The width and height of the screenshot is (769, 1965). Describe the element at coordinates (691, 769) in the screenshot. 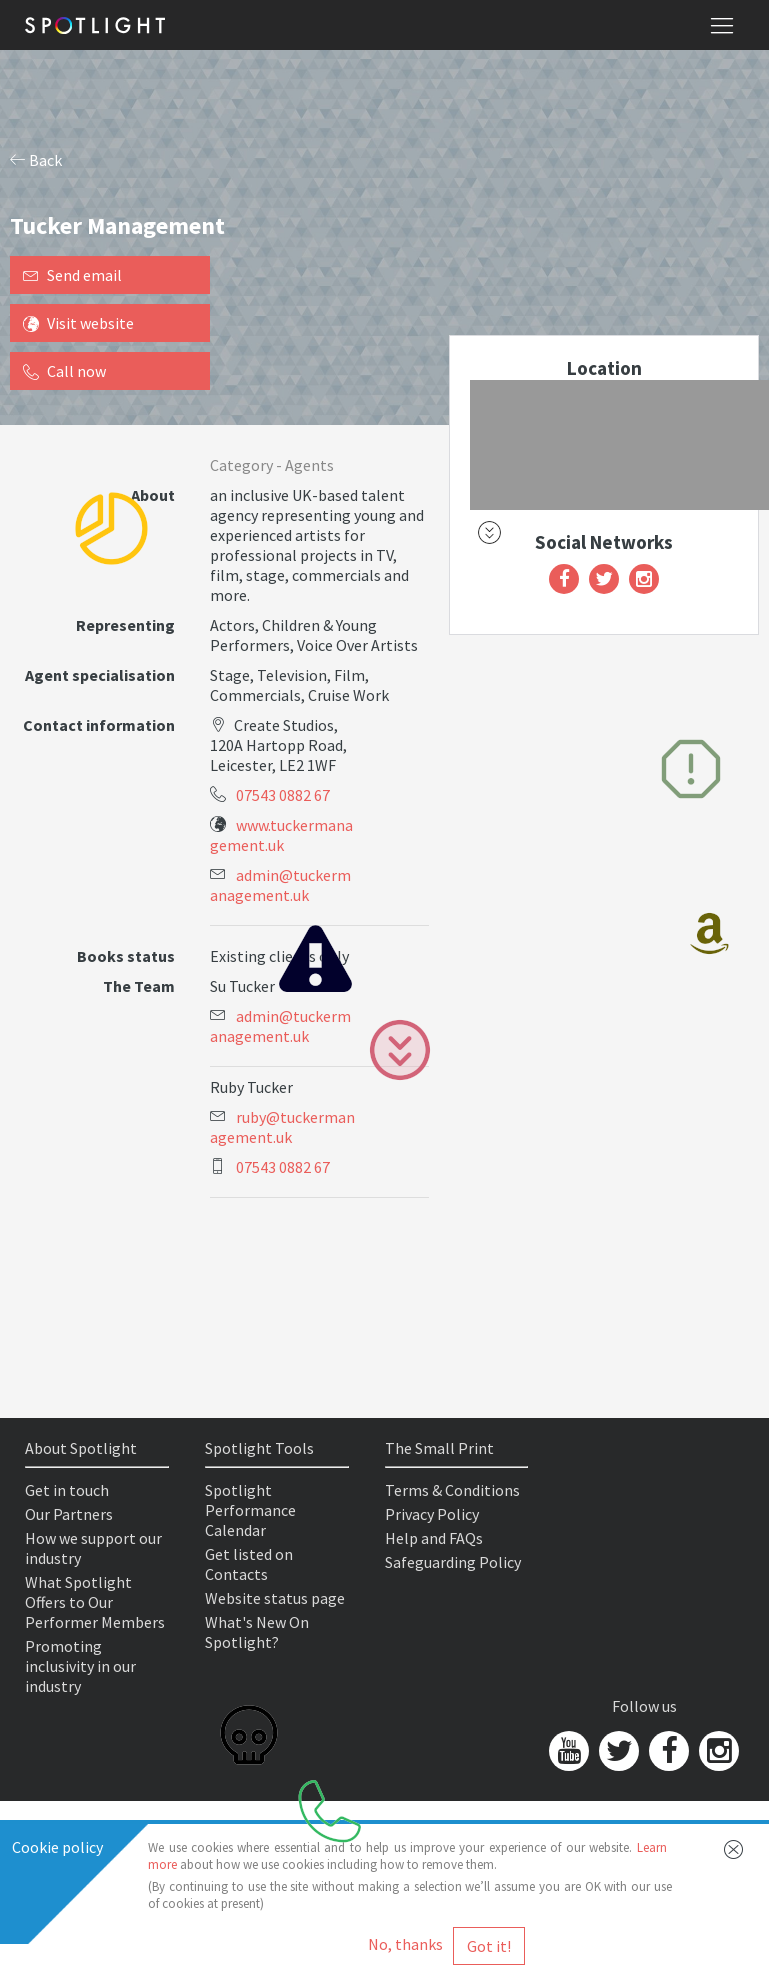

I see `indicates a warning or critical alert` at that location.